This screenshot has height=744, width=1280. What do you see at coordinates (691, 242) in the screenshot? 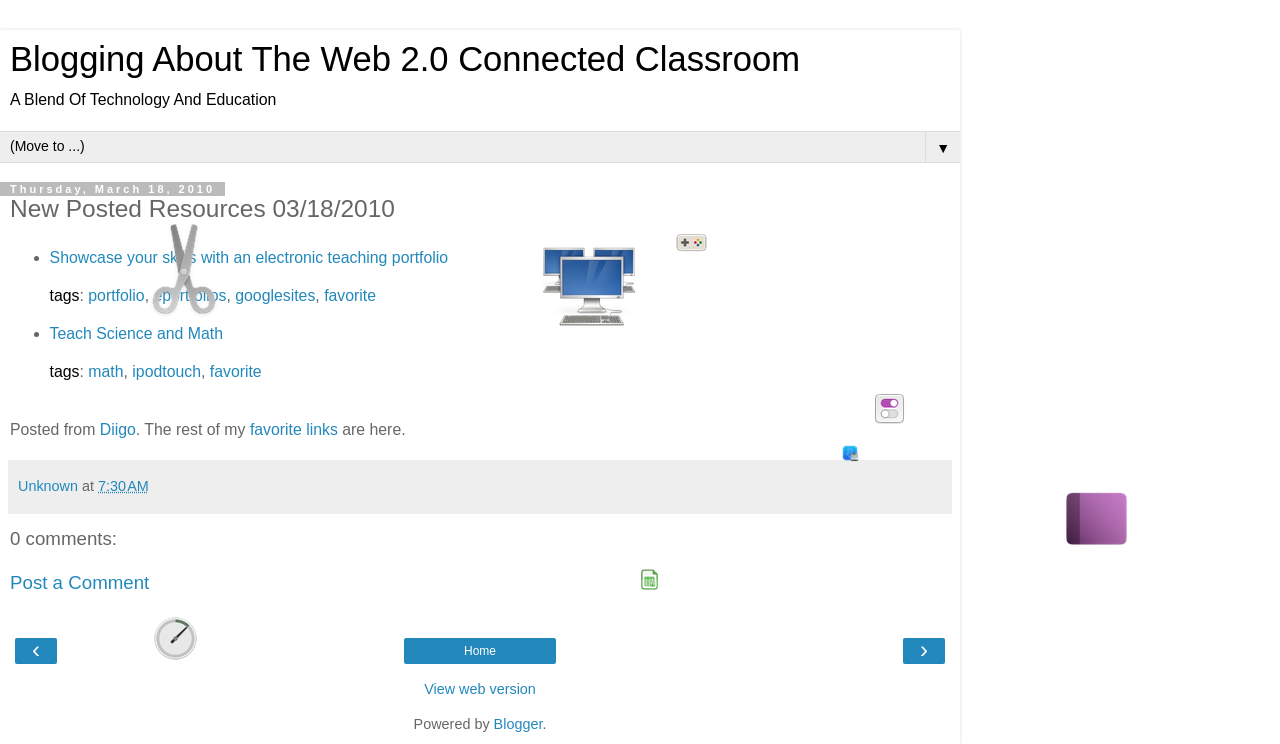
I see `open games and entertainment apps` at bounding box center [691, 242].